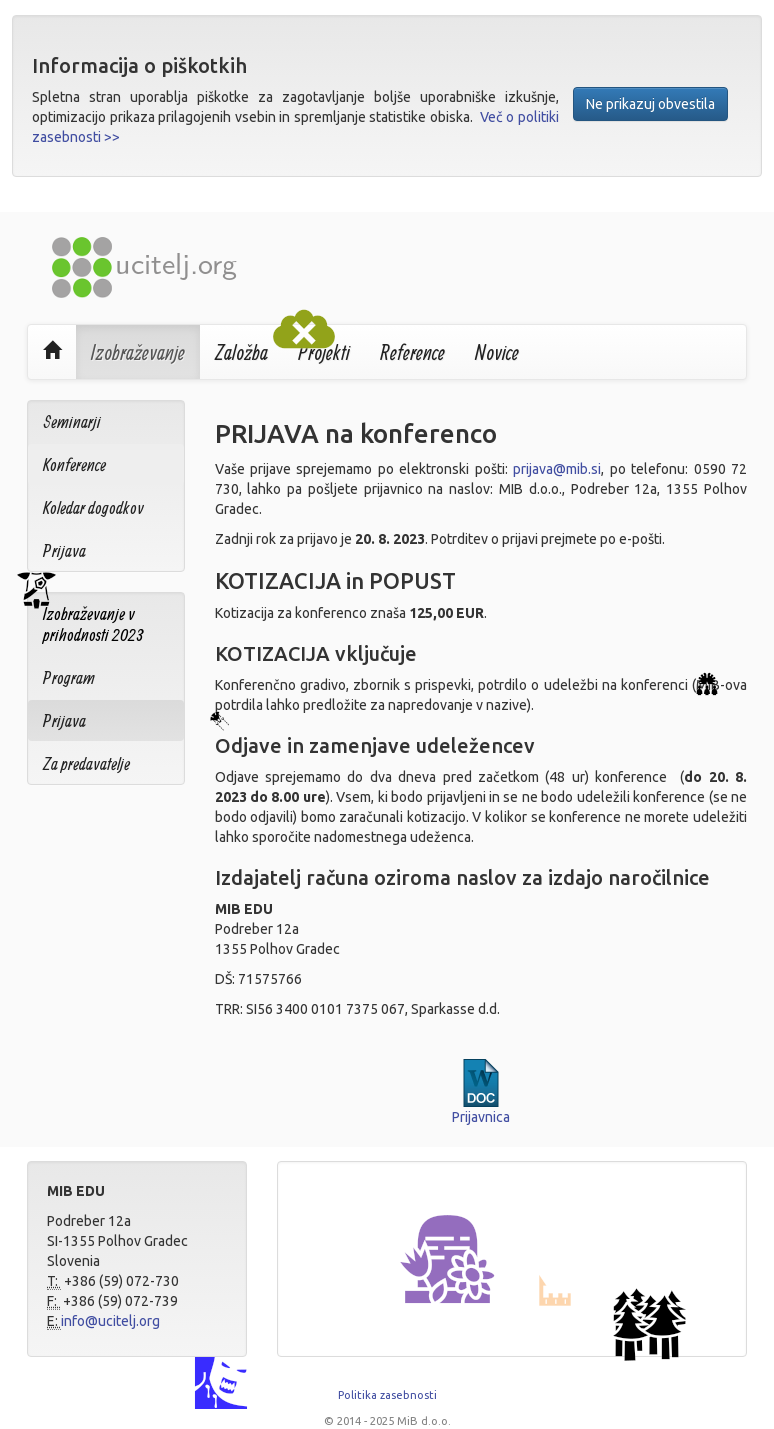 The width and height of the screenshot is (774, 1429). Describe the element at coordinates (707, 684) in the screenshot. I see `access collaborative brainstorming features` at that location.